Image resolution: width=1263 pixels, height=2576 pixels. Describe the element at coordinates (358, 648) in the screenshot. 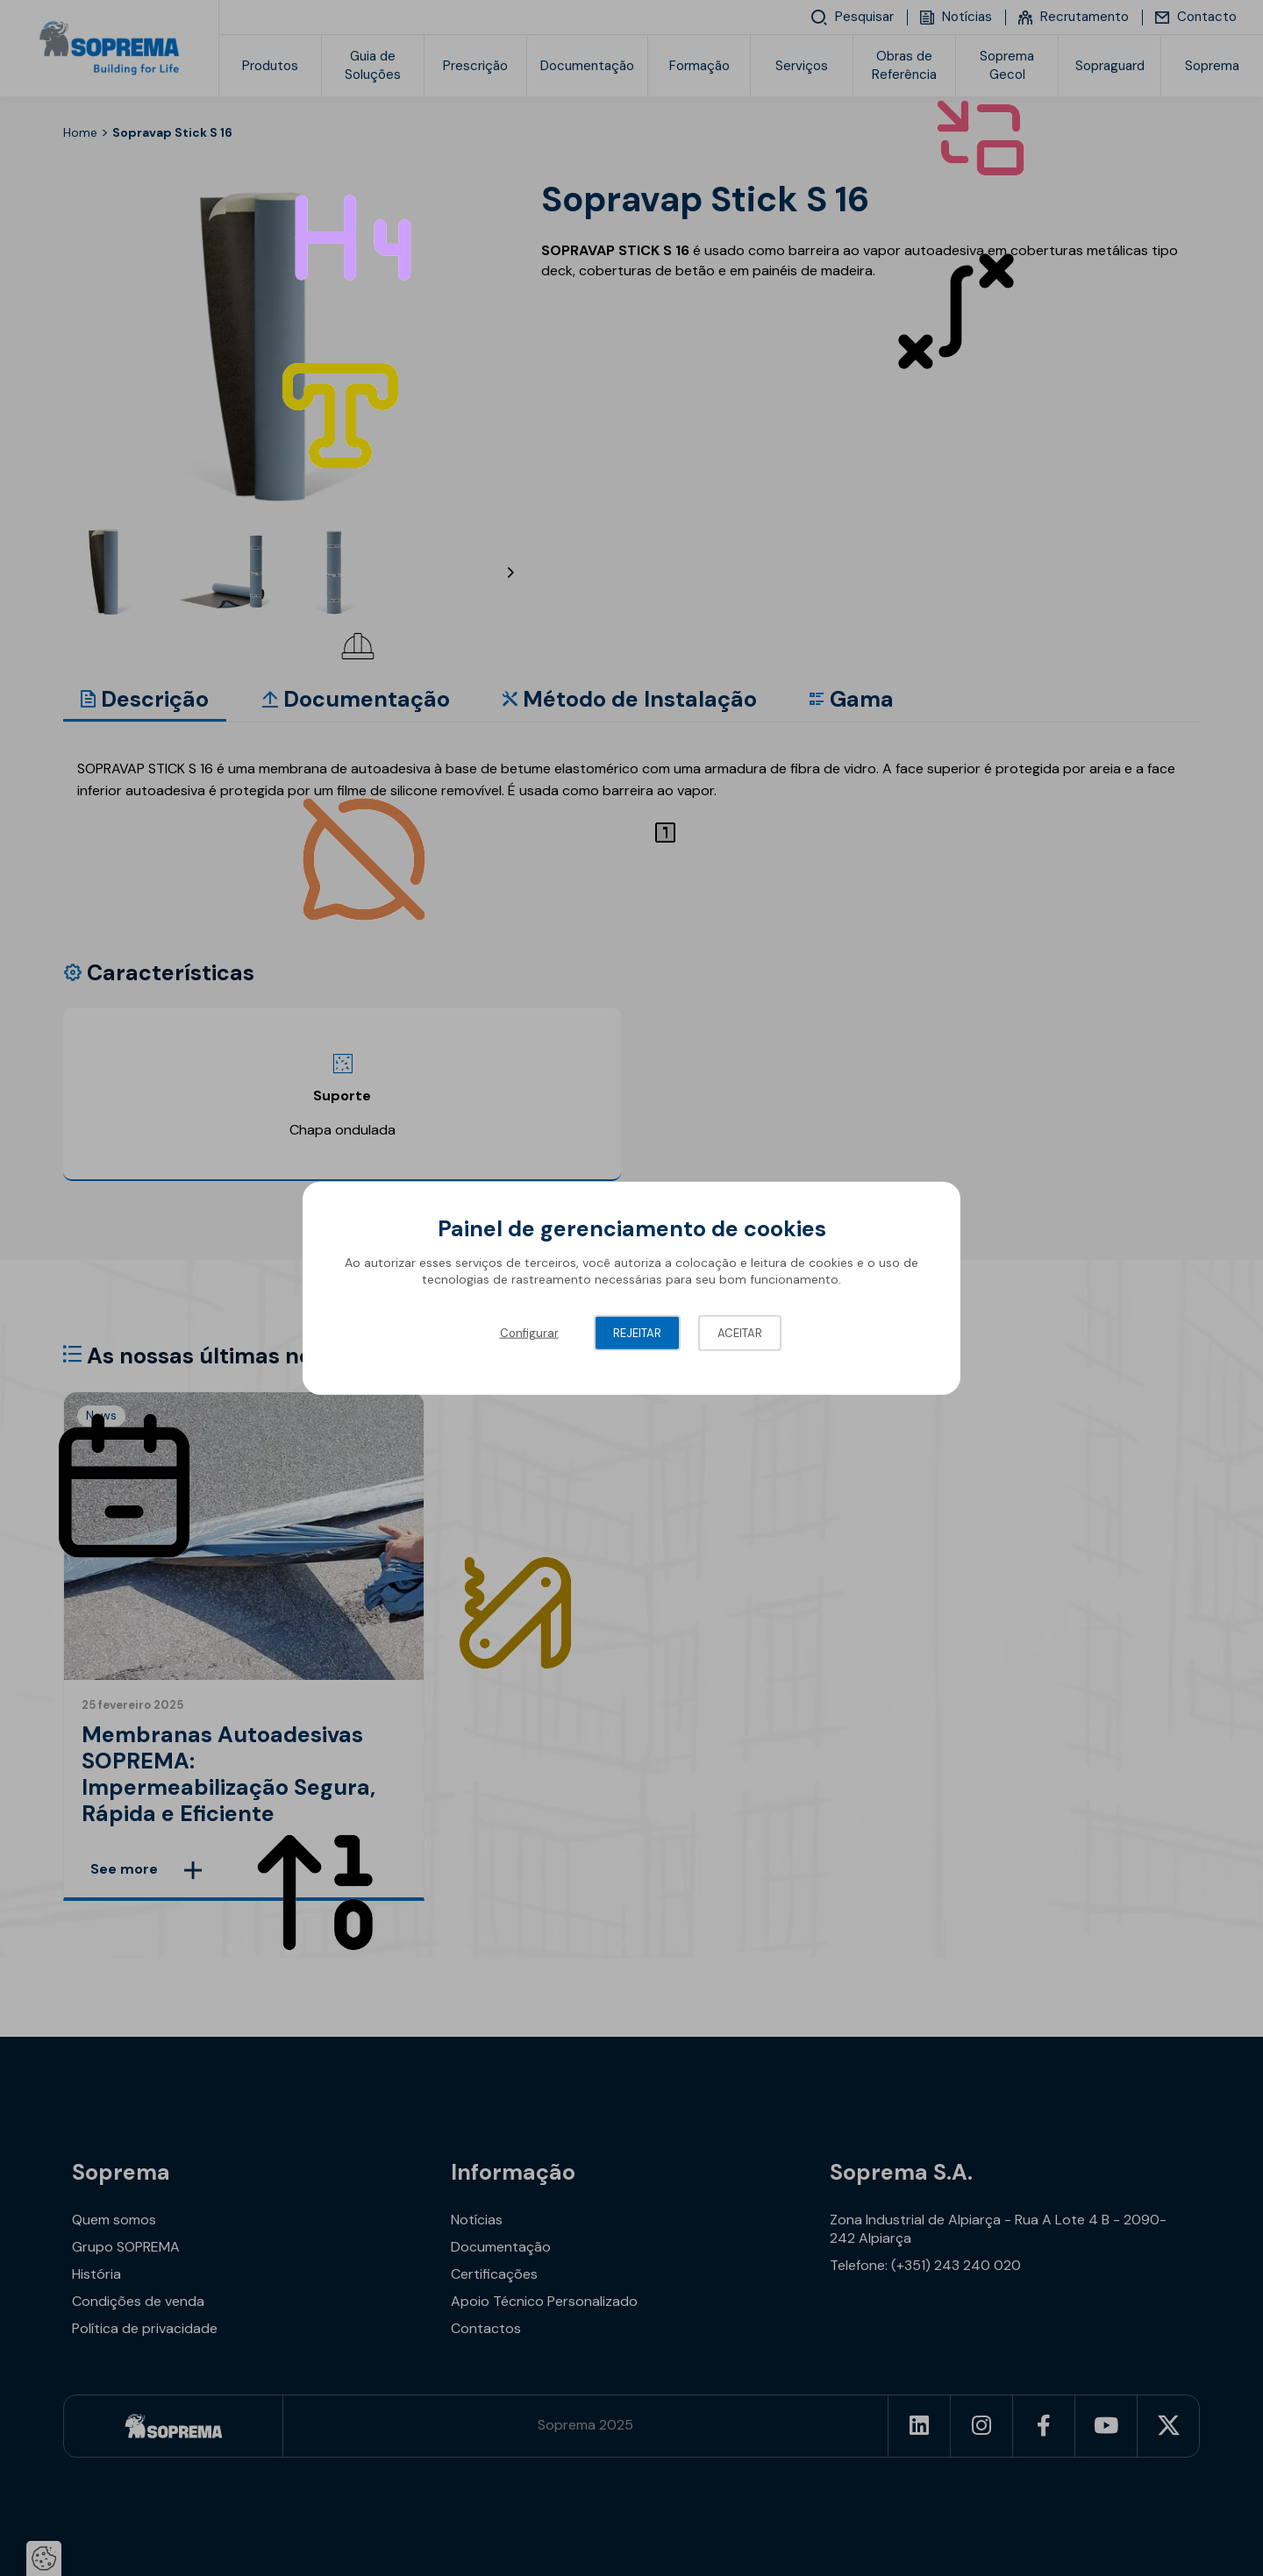

I see `access construction or safety settings` at that location.